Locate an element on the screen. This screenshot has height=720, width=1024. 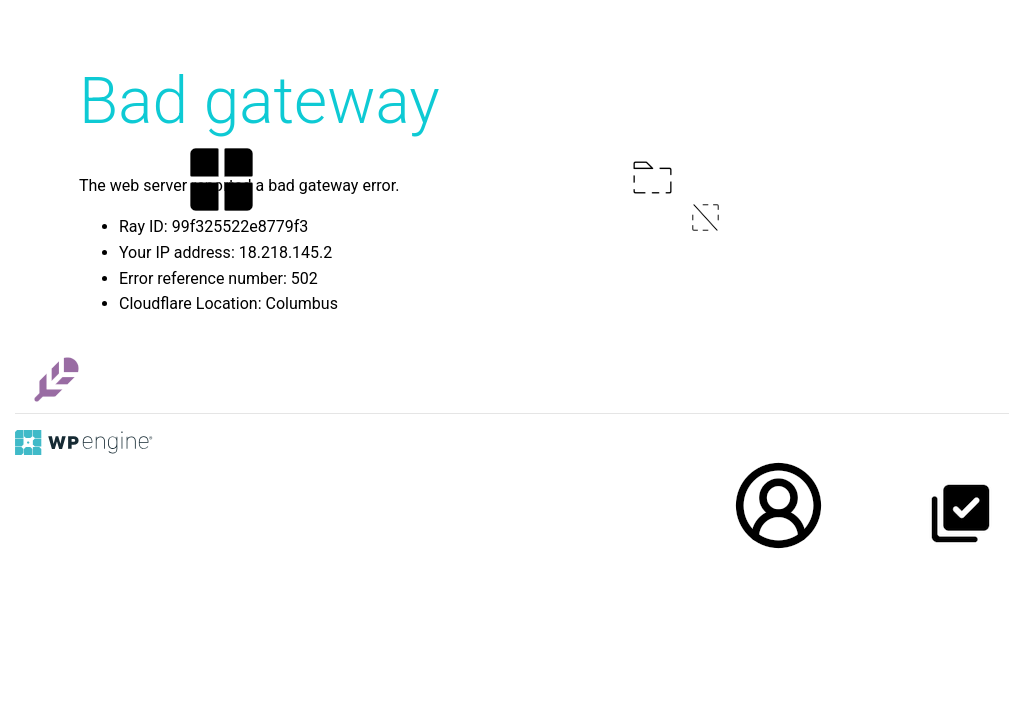
view your profile is located at coordinates (778, 505).